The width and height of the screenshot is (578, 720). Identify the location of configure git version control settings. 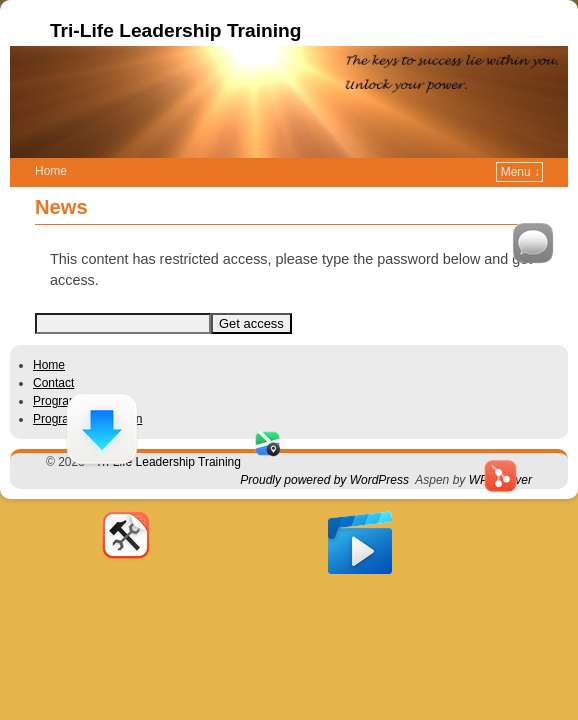
(500, 476).